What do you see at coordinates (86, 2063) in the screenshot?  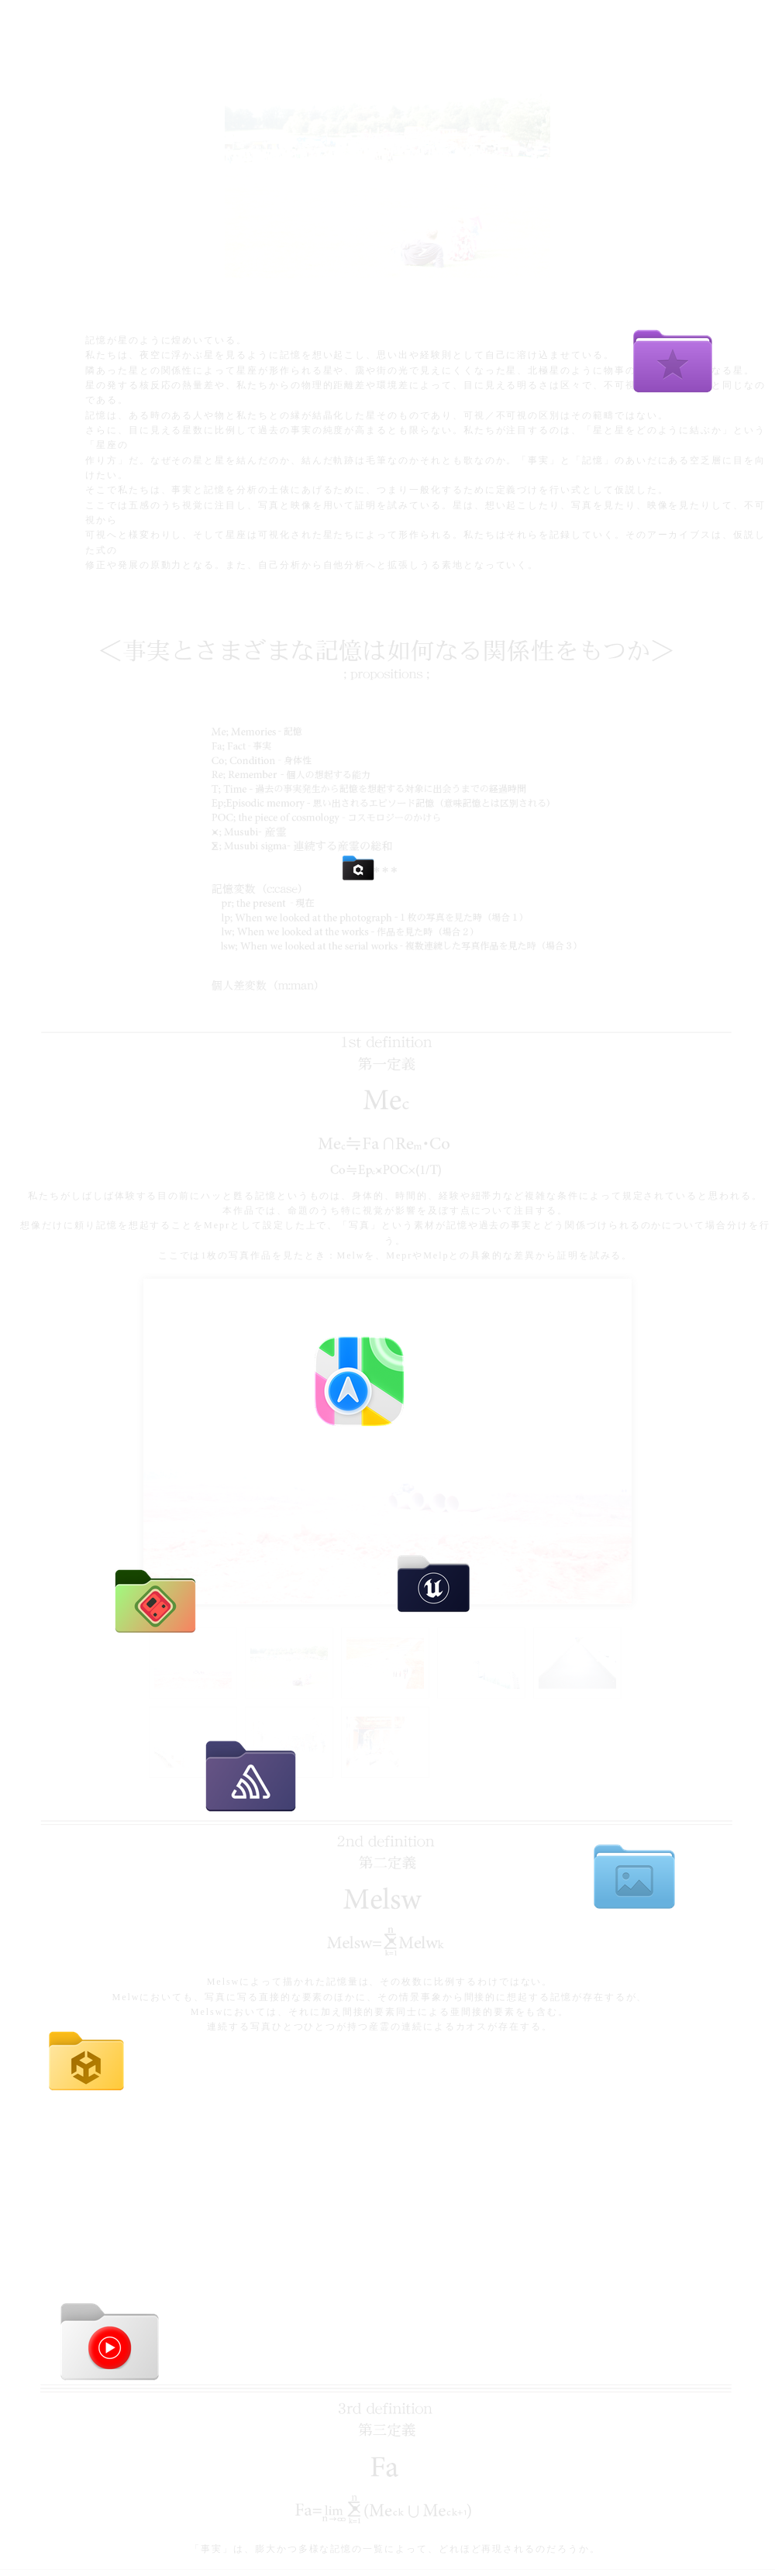 I see `open unity project files folder` at bounding box center [86, 2063].